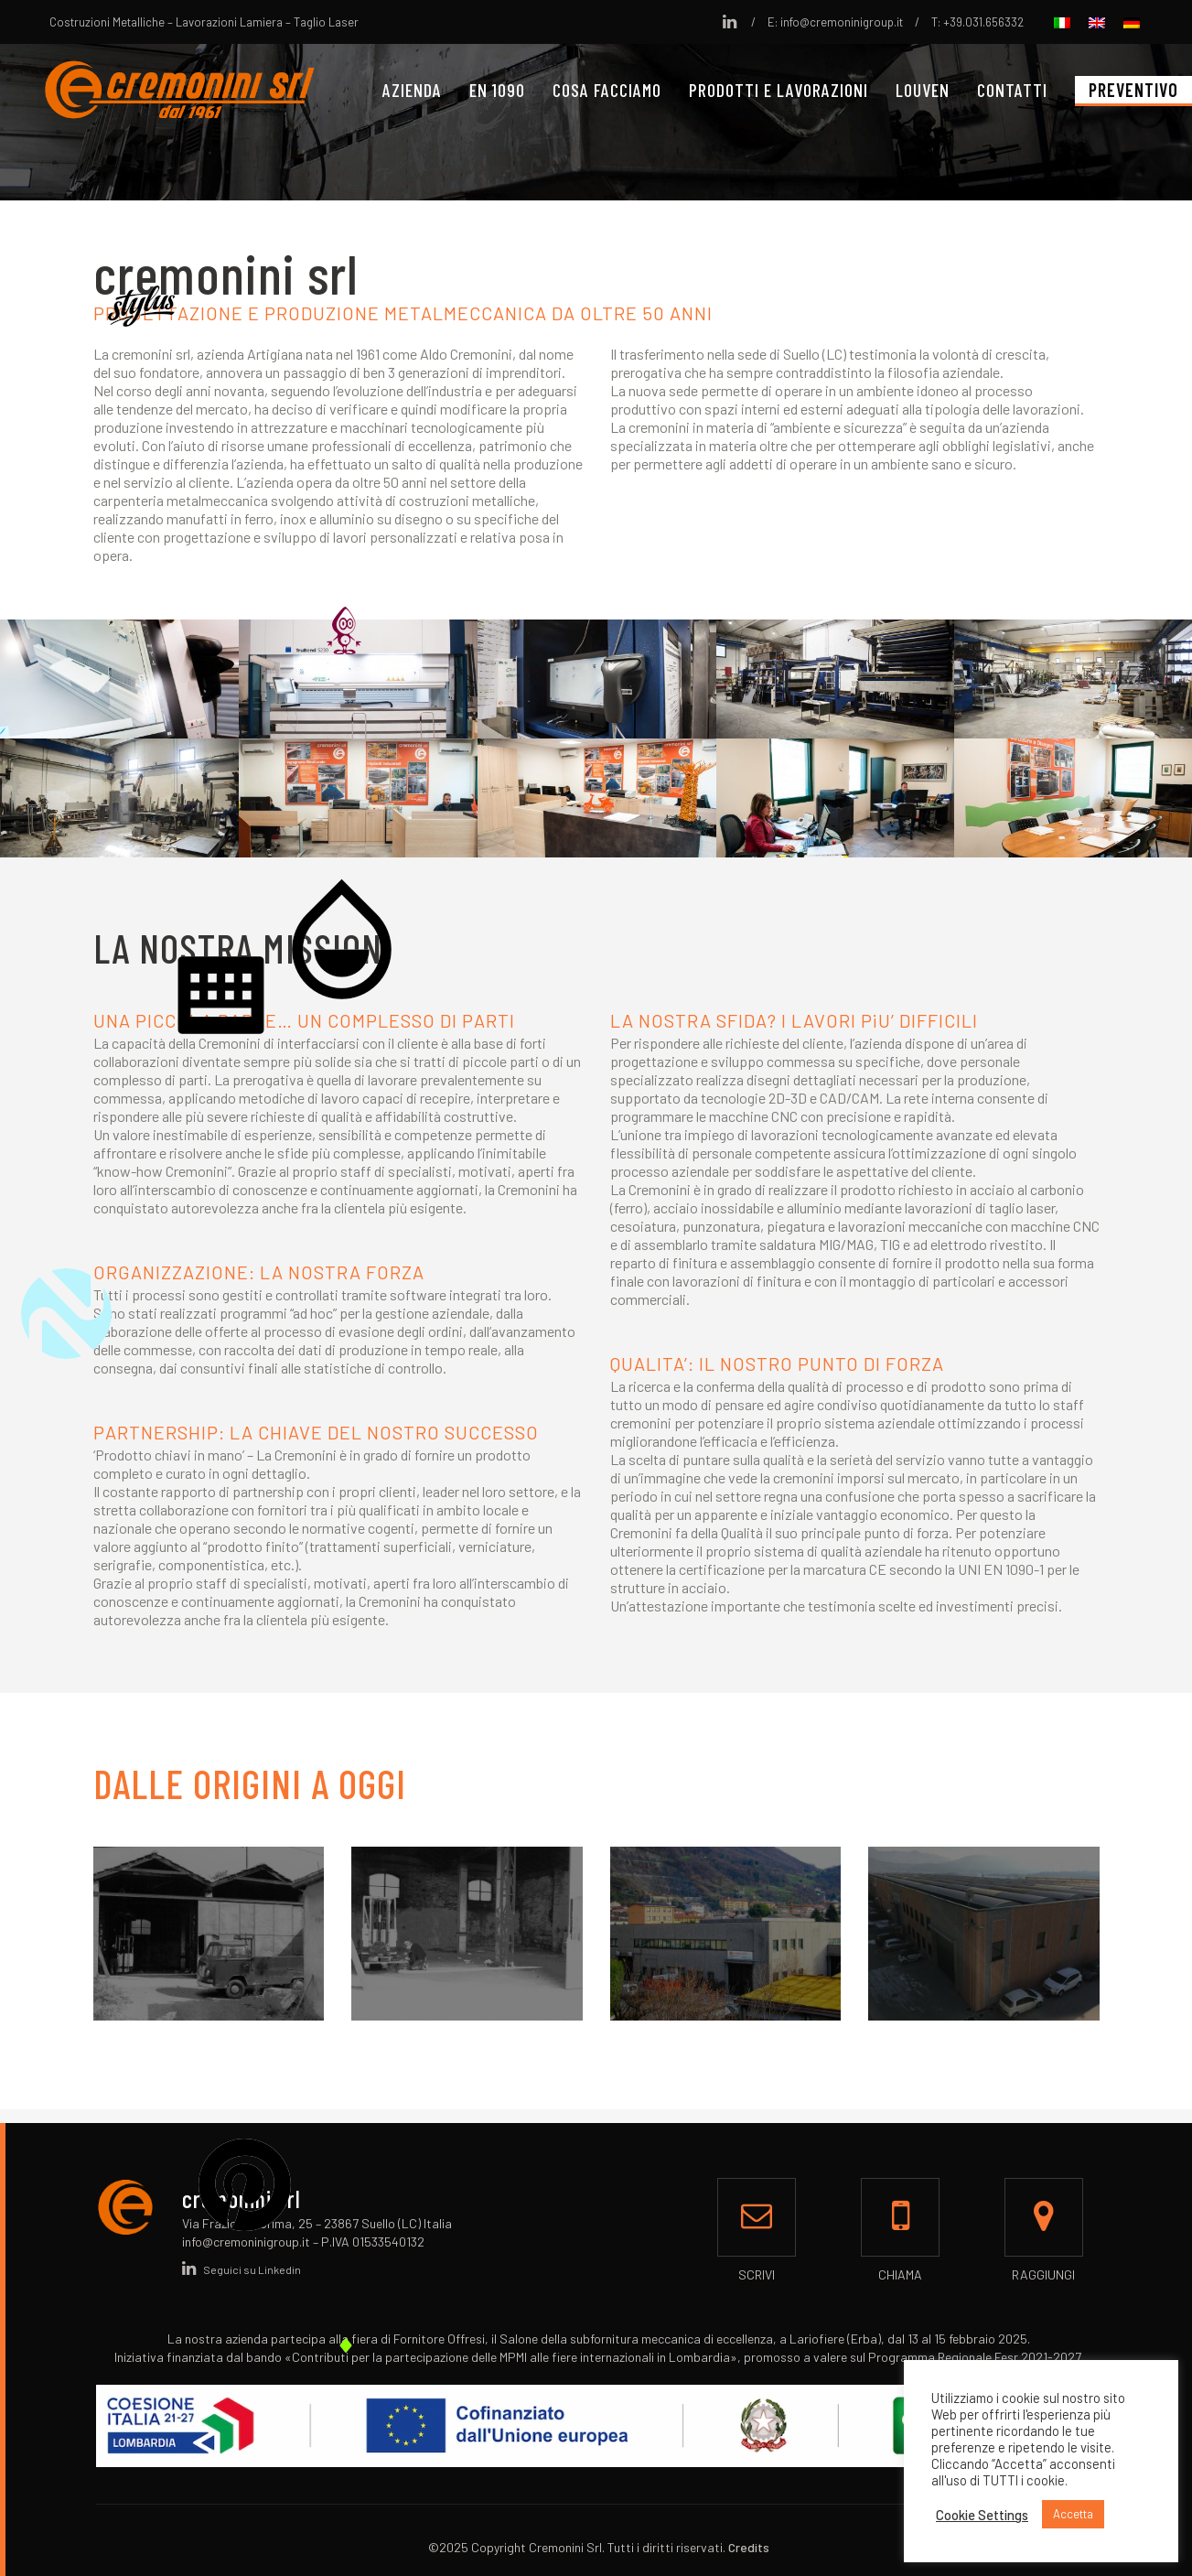  What do you see at coordinates (66, 1313) in the screenshot?
I see `novu notification infrastructure logo` at bounding box center [66, 1313].